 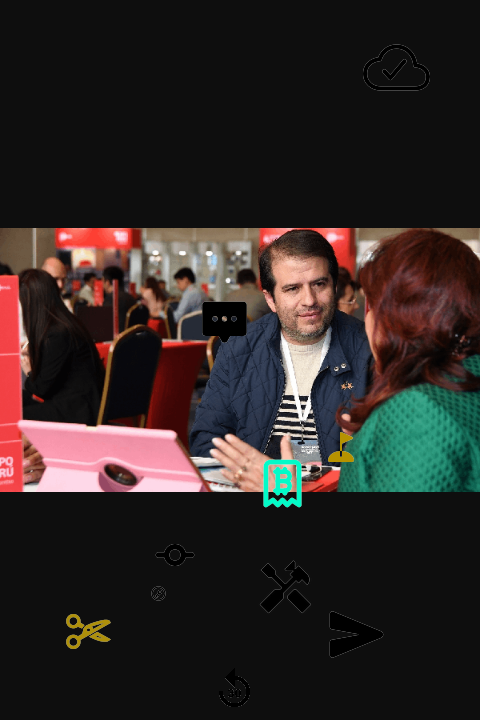 What do you see at coordinates (175, 555) in the screenshot?
I see `view commit details in version control` at bounding box center [175, 555].